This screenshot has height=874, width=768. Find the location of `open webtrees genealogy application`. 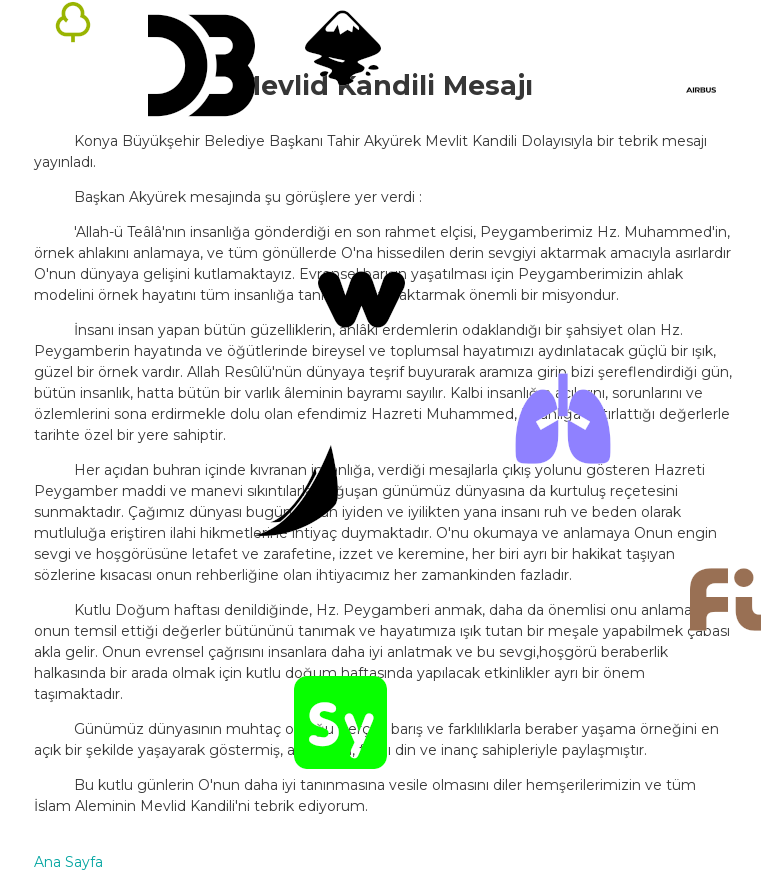

open webtrees genealogy application is located at coordinates (361, 299).